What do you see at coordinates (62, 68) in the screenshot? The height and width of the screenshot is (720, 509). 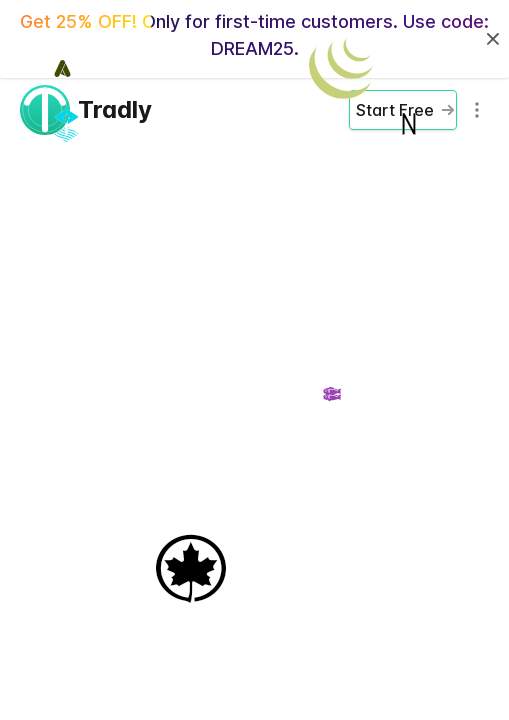 I see `Eclipse Adoptium logo` at bounding box center [62, 68].